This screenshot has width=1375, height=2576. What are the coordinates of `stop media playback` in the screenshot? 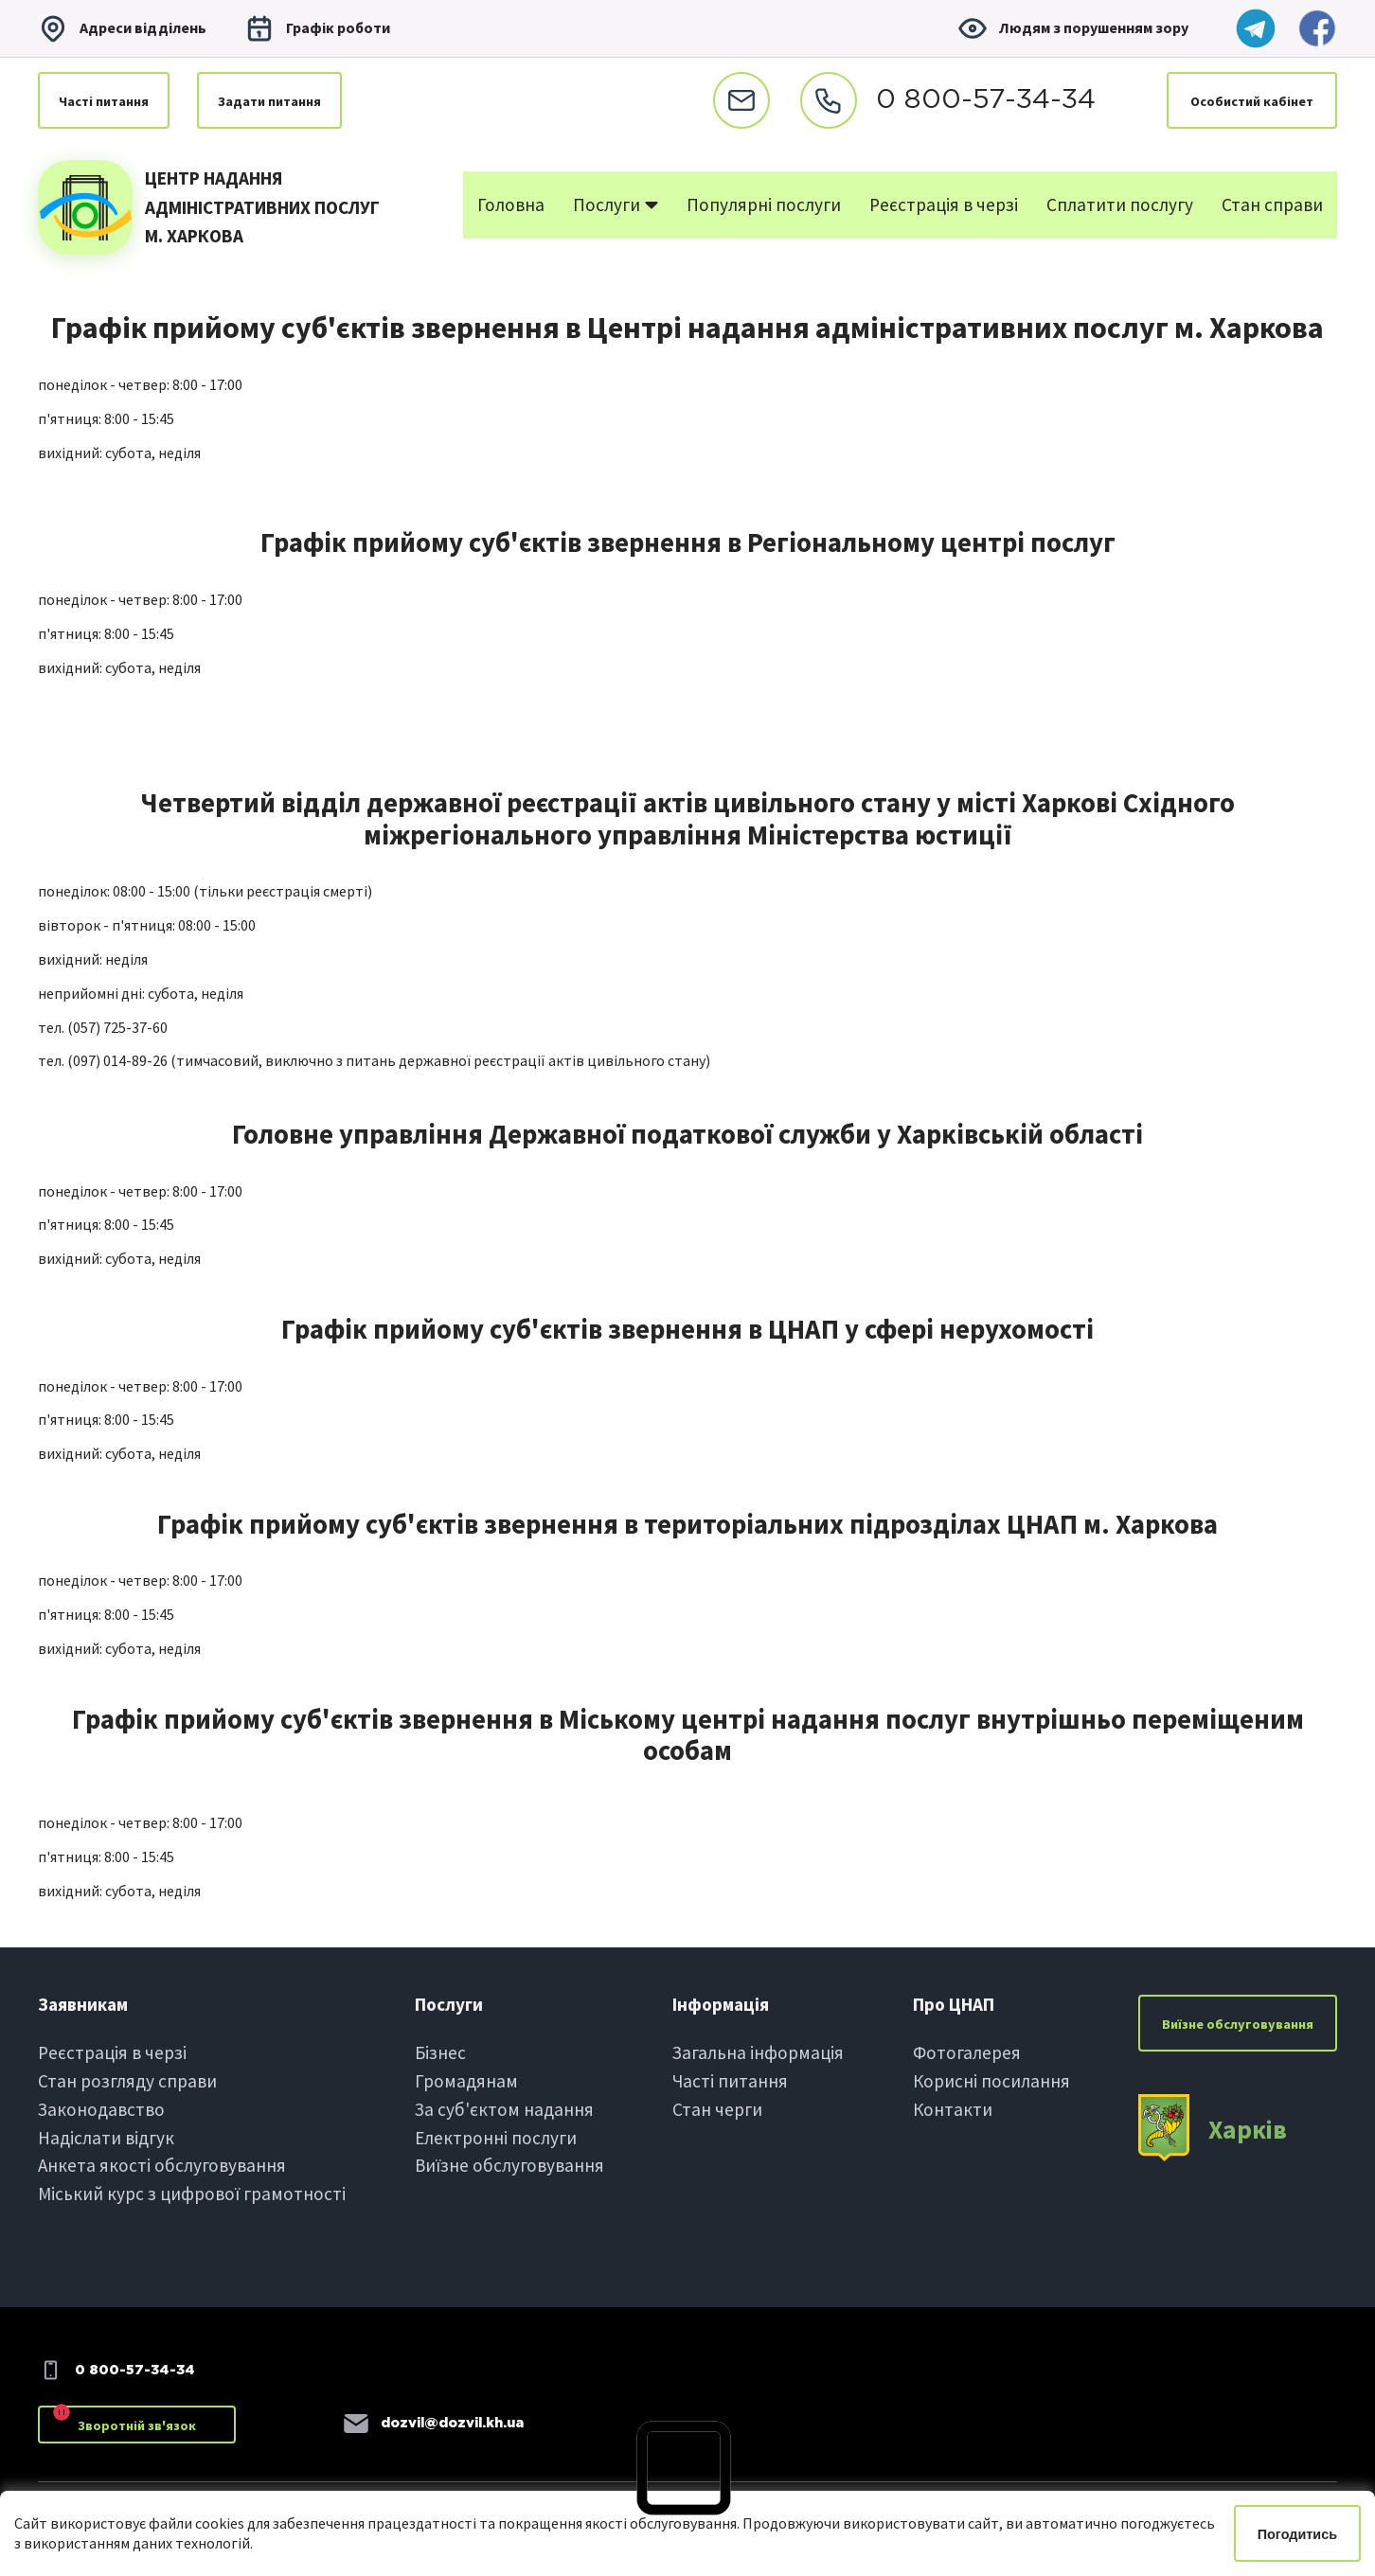 It's located at (684, 2468).